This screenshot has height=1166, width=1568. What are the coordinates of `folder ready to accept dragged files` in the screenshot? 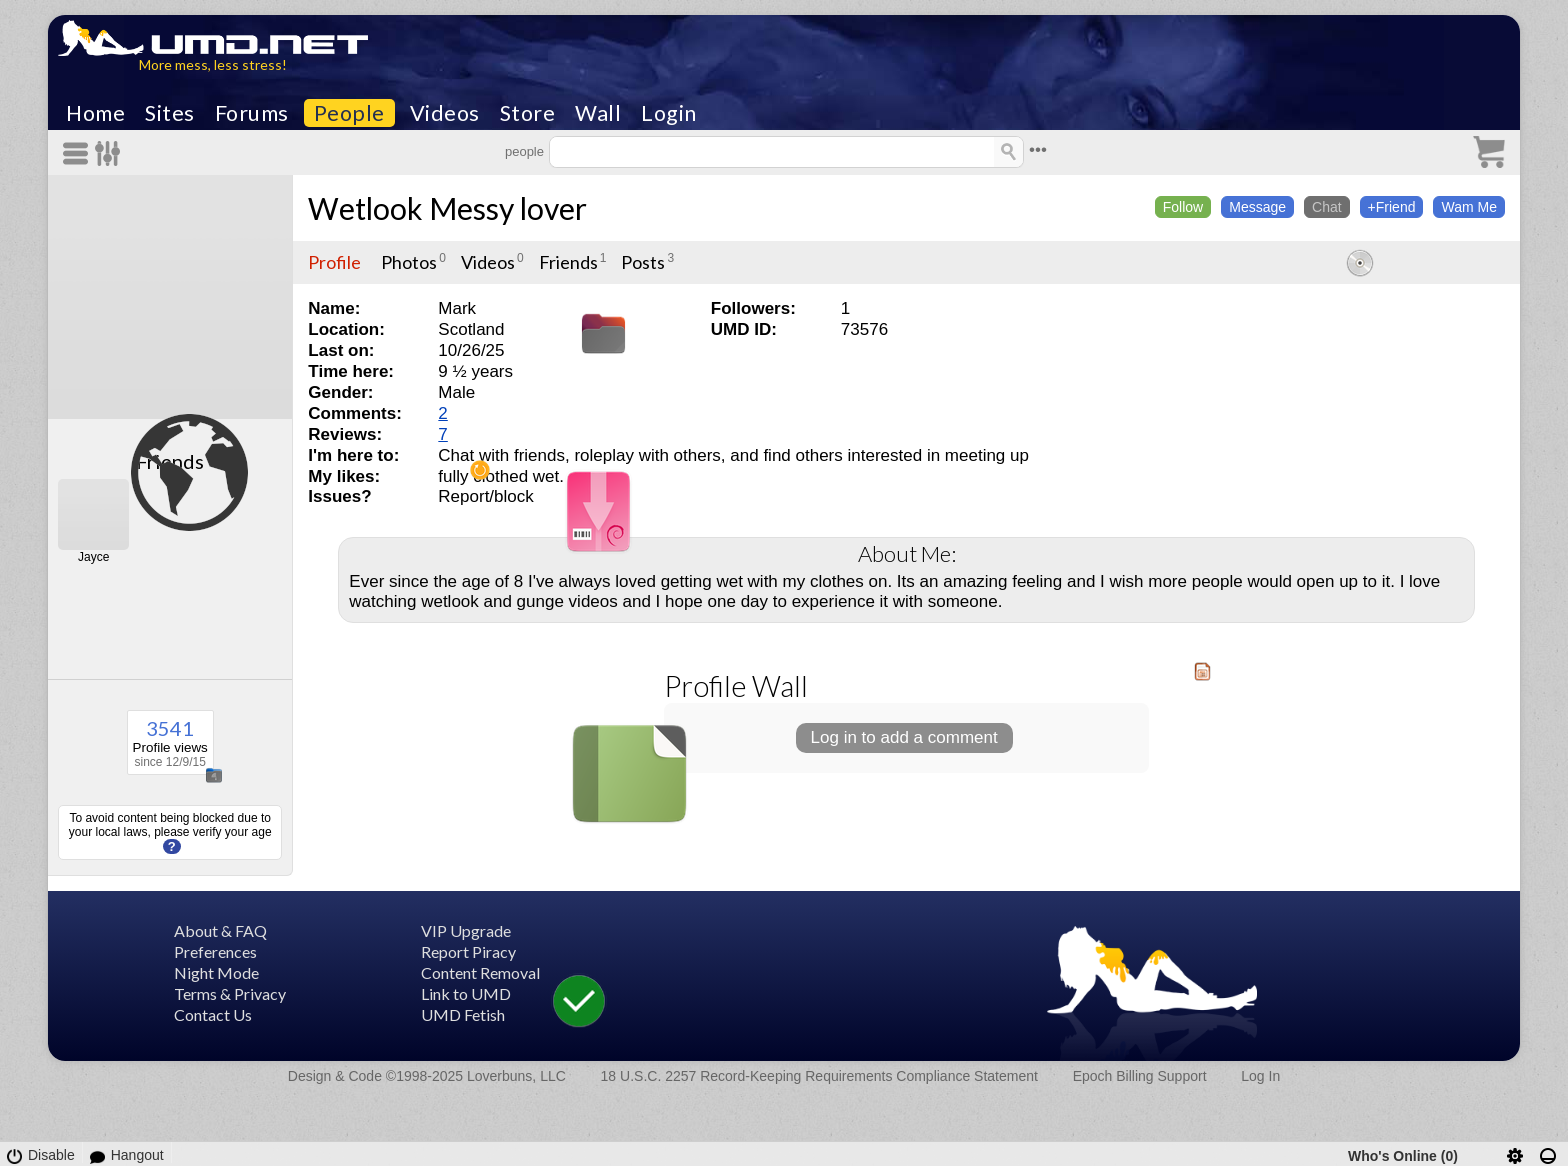 It's located at (603, 333).